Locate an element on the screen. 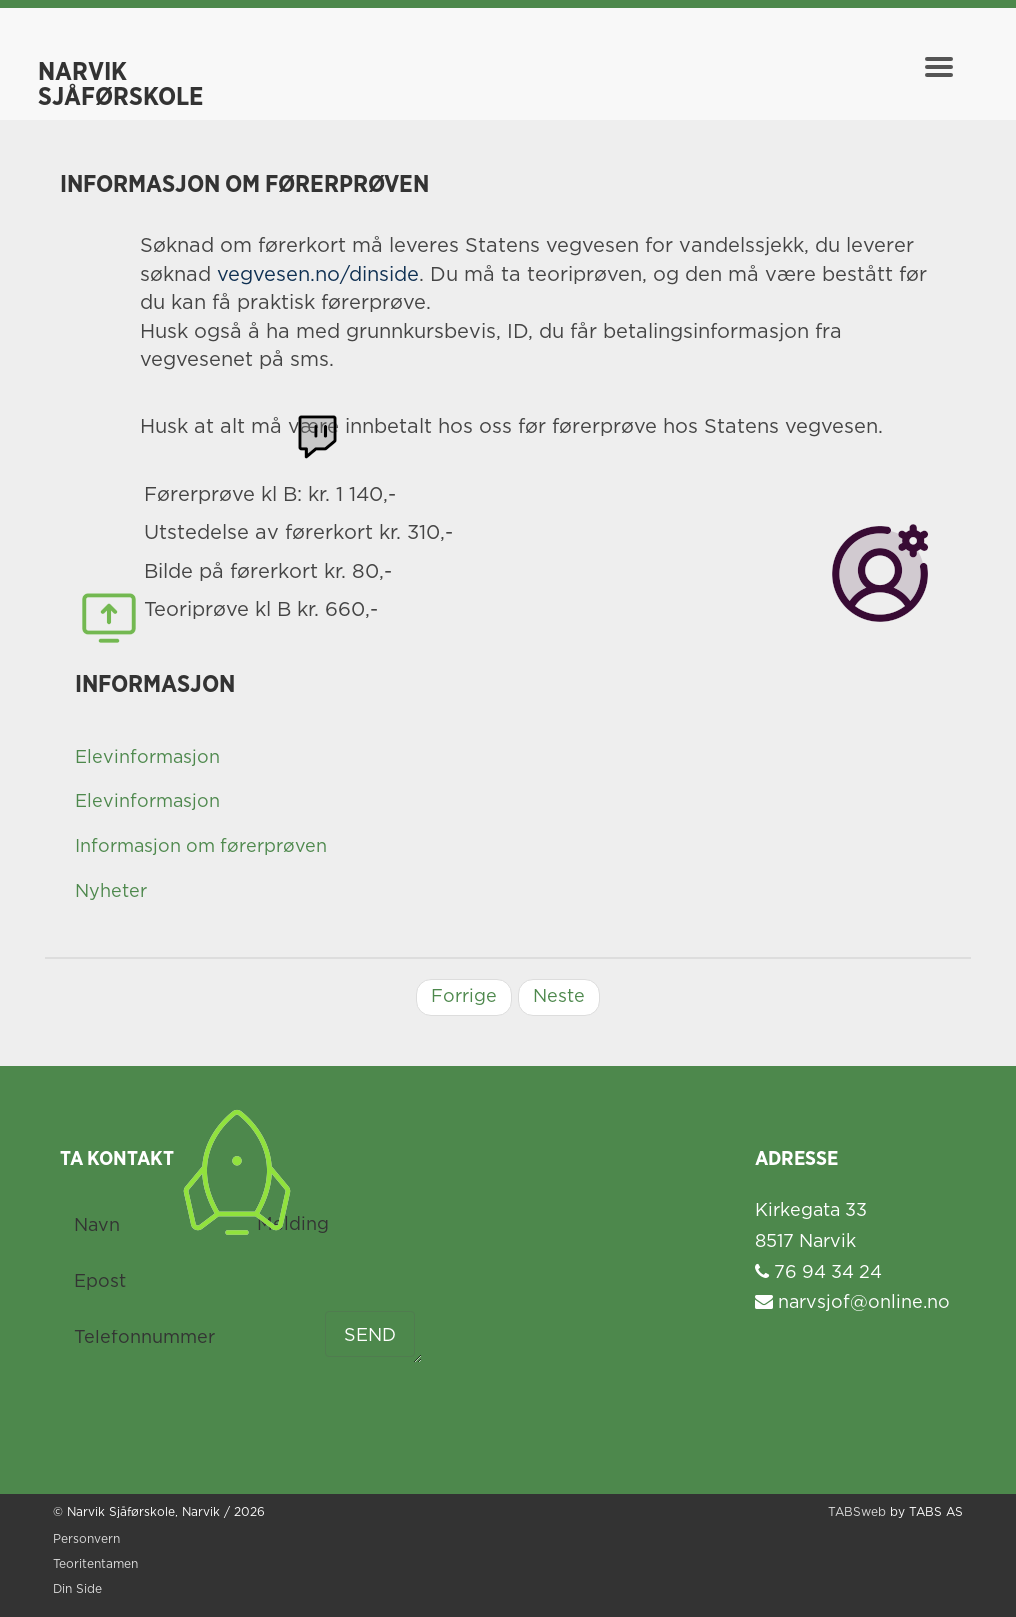  access user profile settings is located at coordinates (880, 574).